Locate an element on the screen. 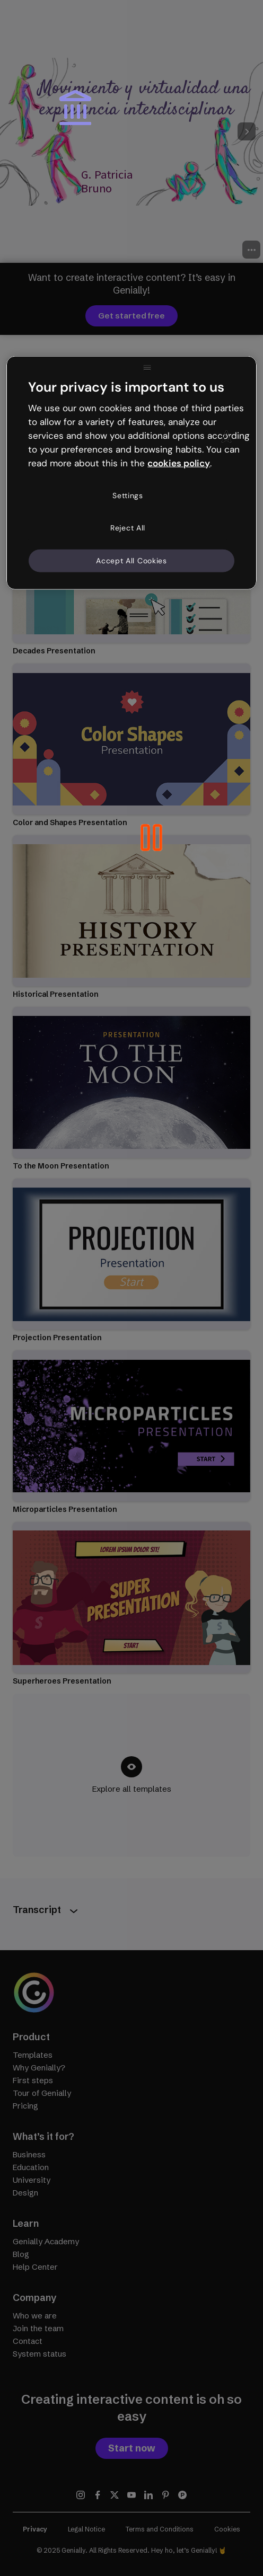 The height and width of the screenshot is (2576, 263). navigate to current destination is located at coordinates (226, 437).